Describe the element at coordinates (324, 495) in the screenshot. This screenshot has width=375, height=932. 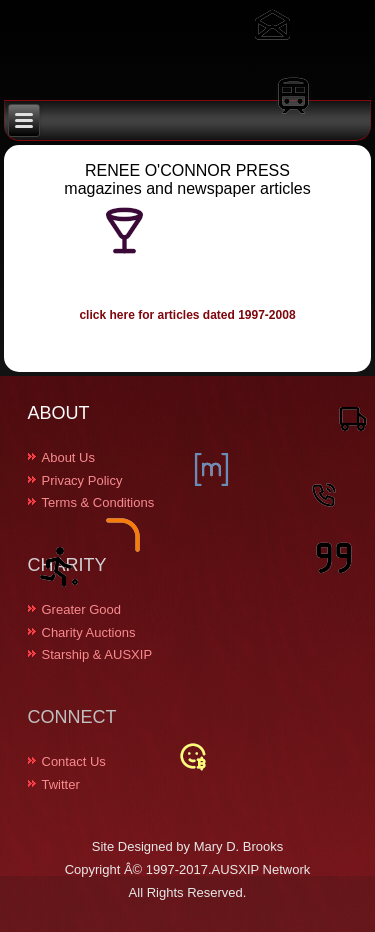
I see `make a phone call` at that location.